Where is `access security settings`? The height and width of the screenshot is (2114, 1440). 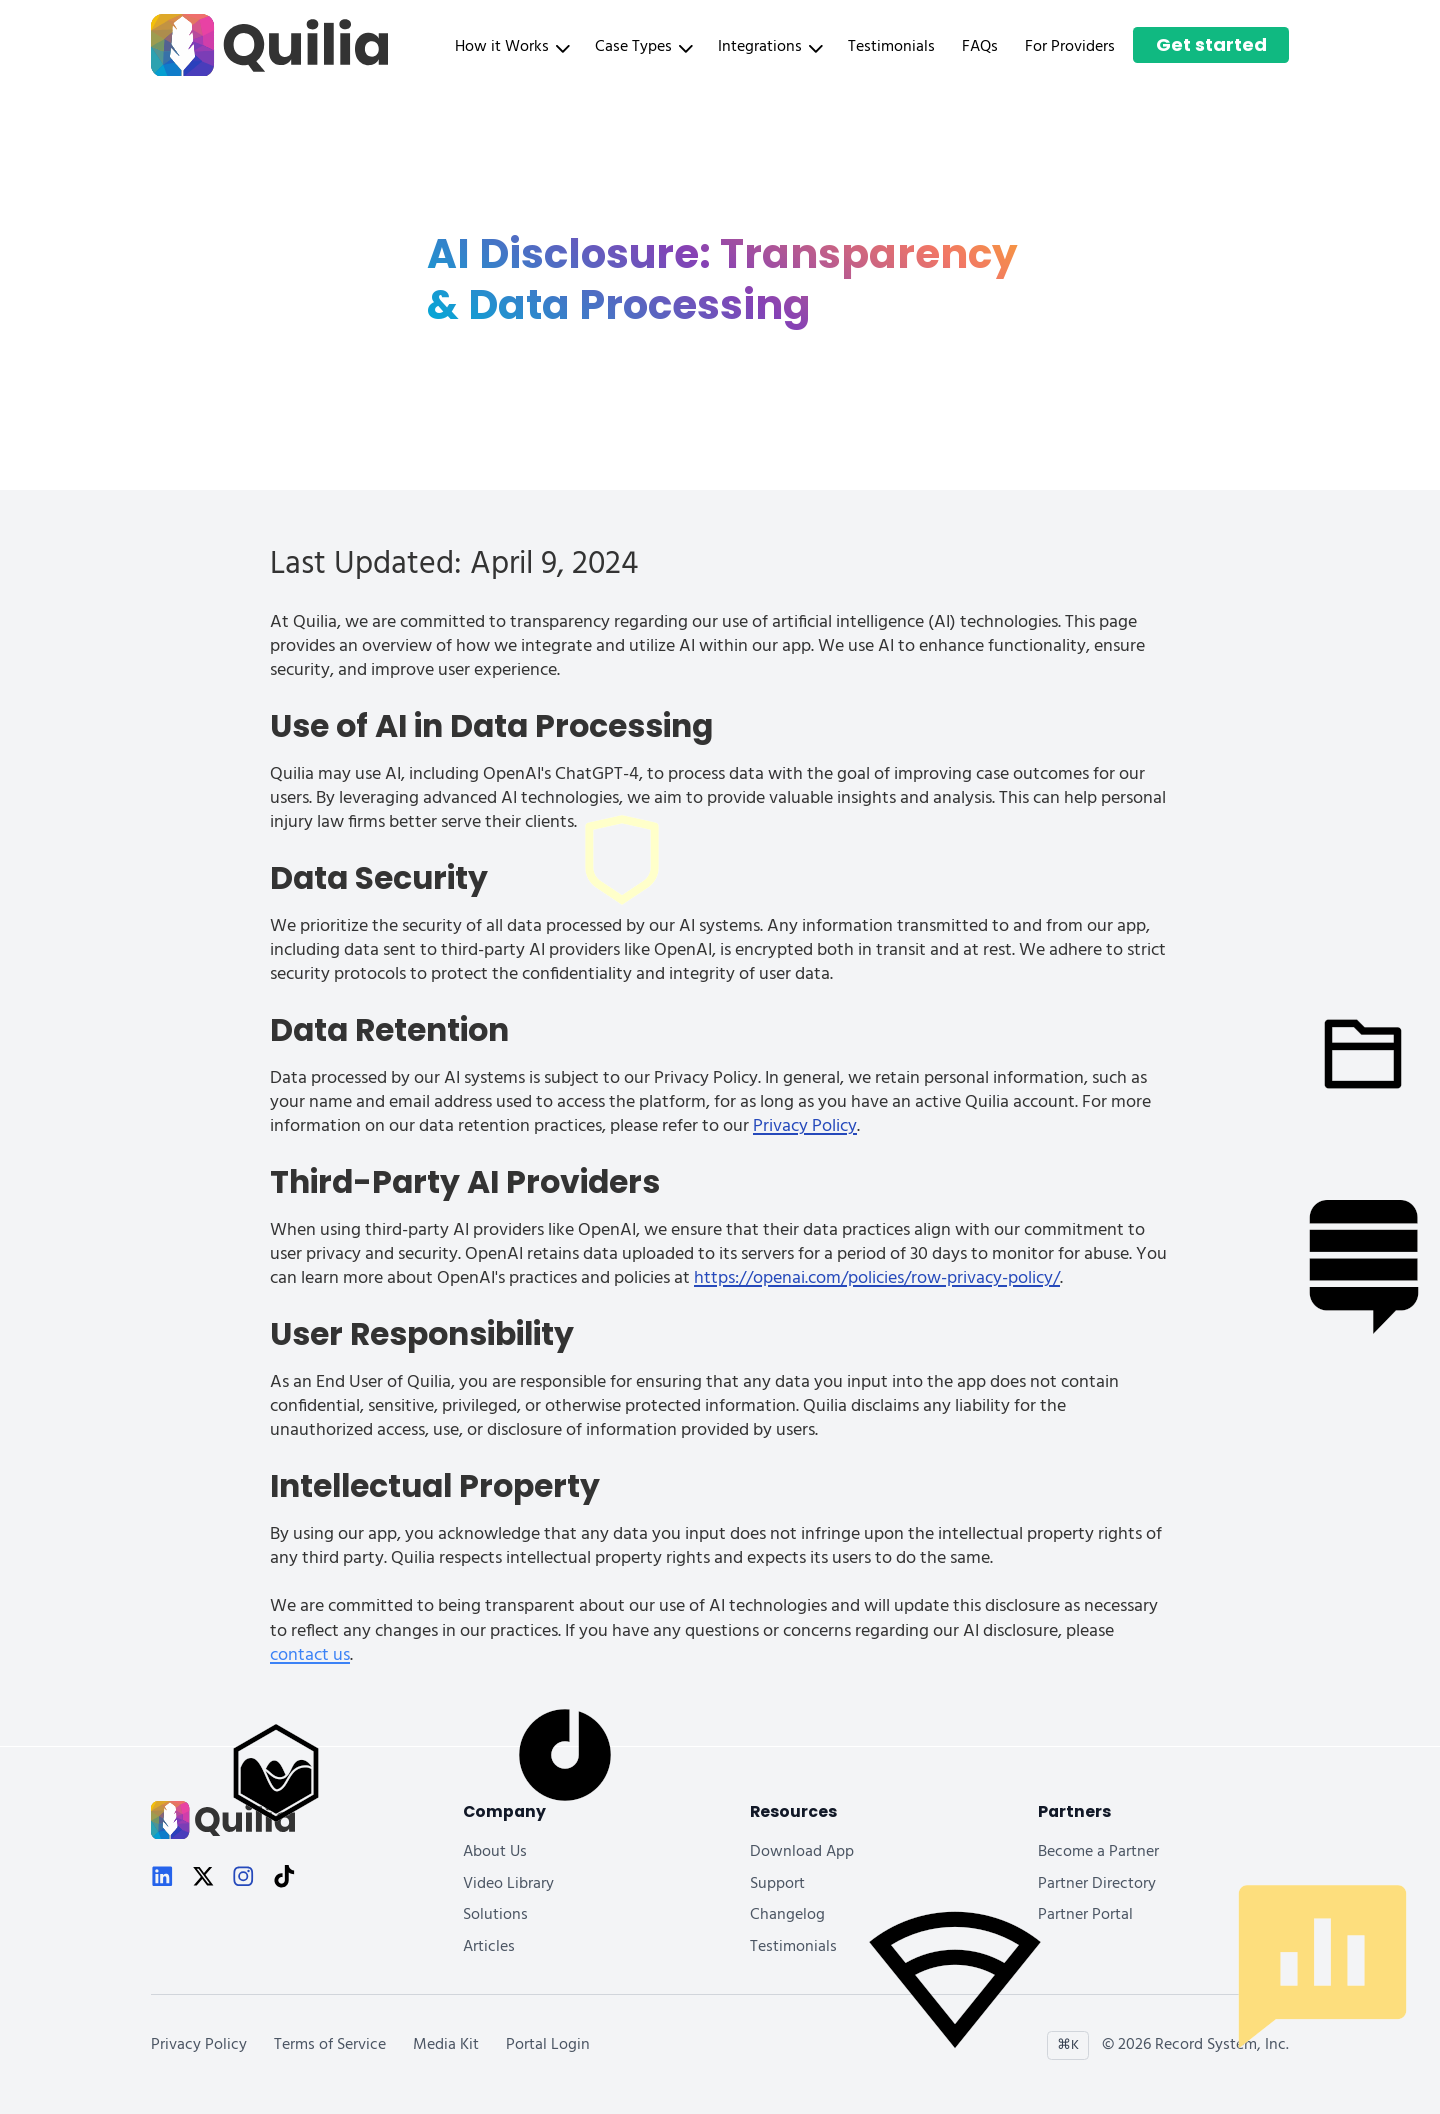
access security settings is located at coordinates (622, 860).